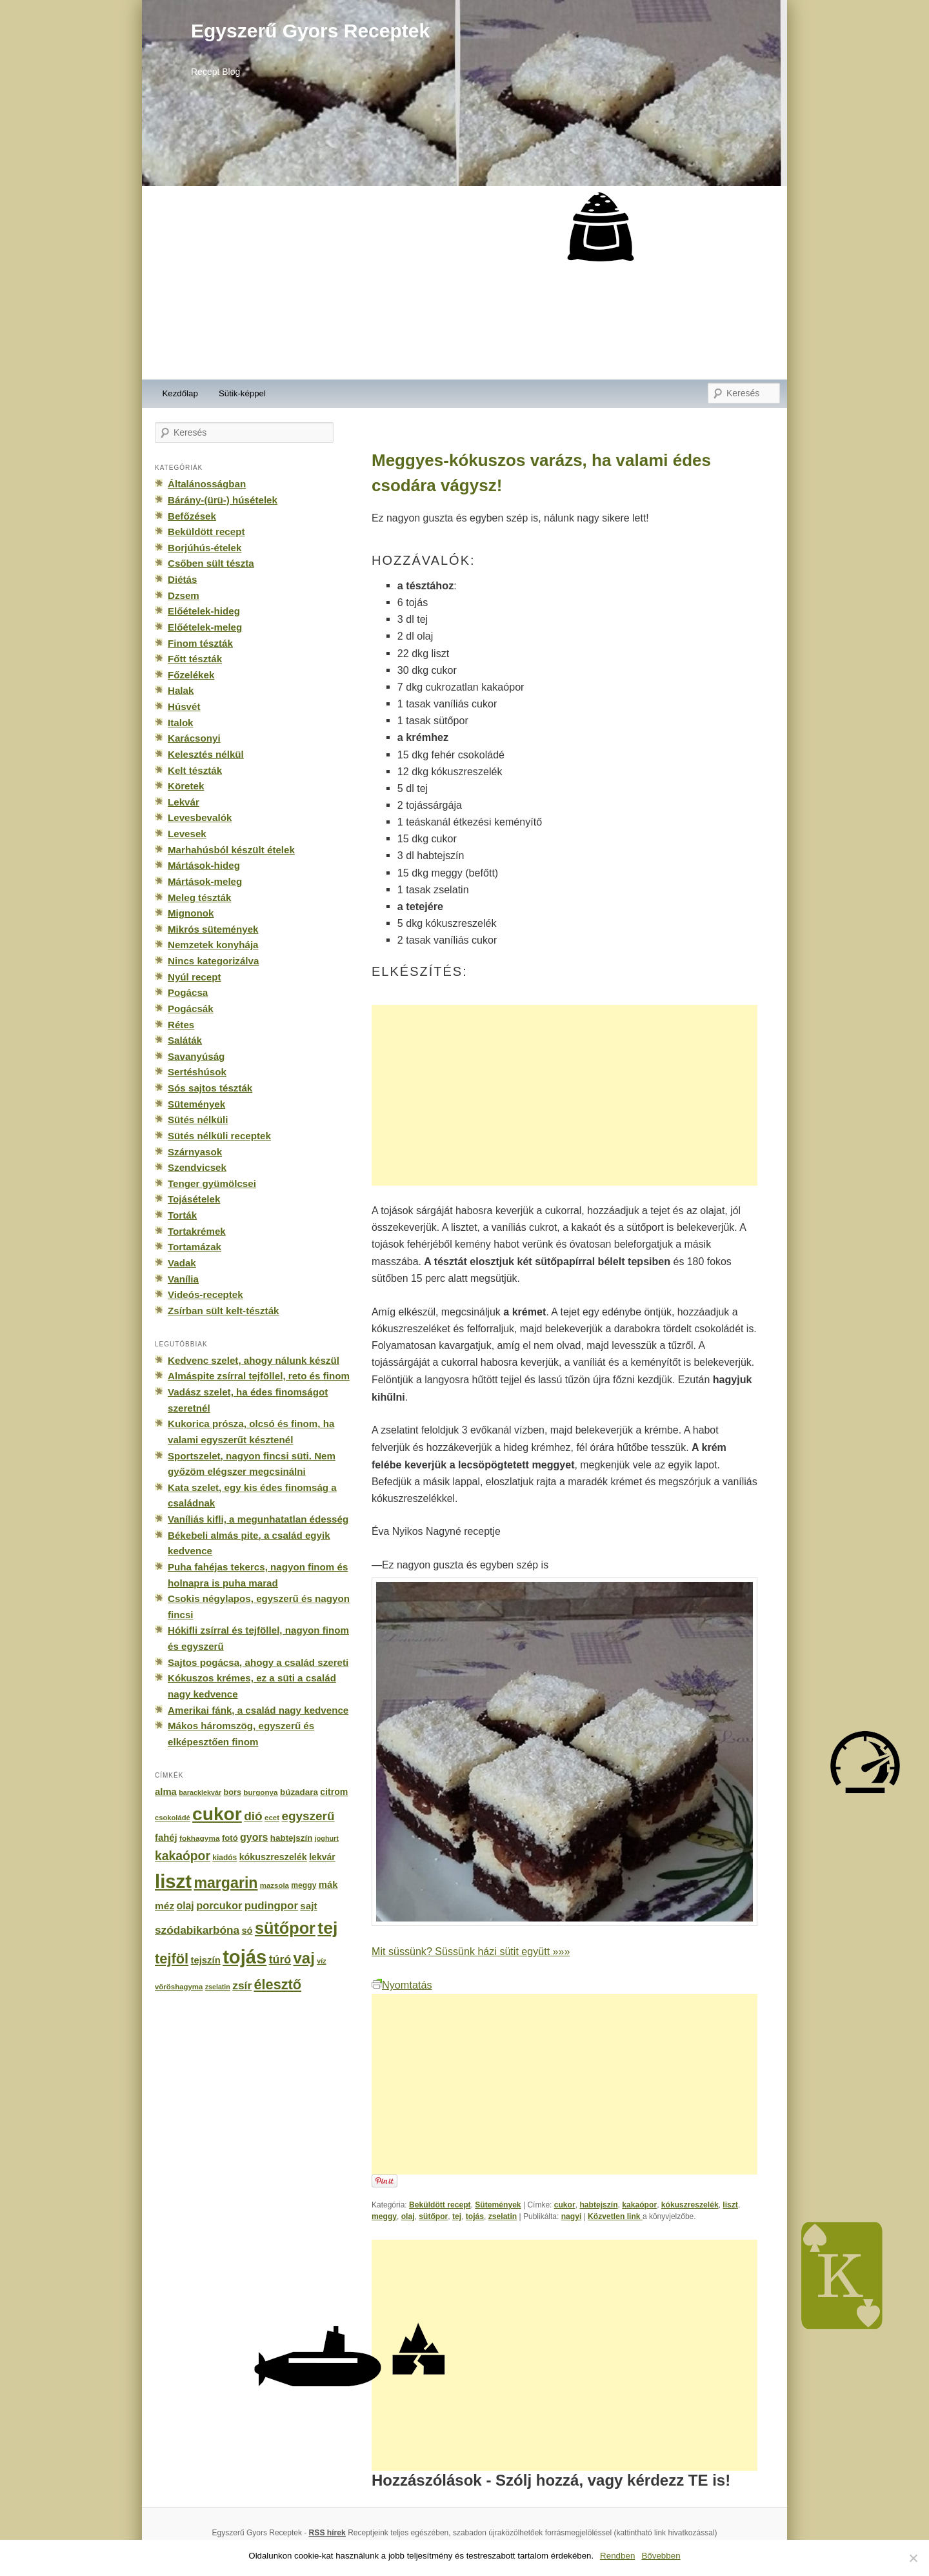 The width and height of the screenshot is (929, 2576). I want to click on indicates a powder or ingredient item in inventory, so click(600, 225).